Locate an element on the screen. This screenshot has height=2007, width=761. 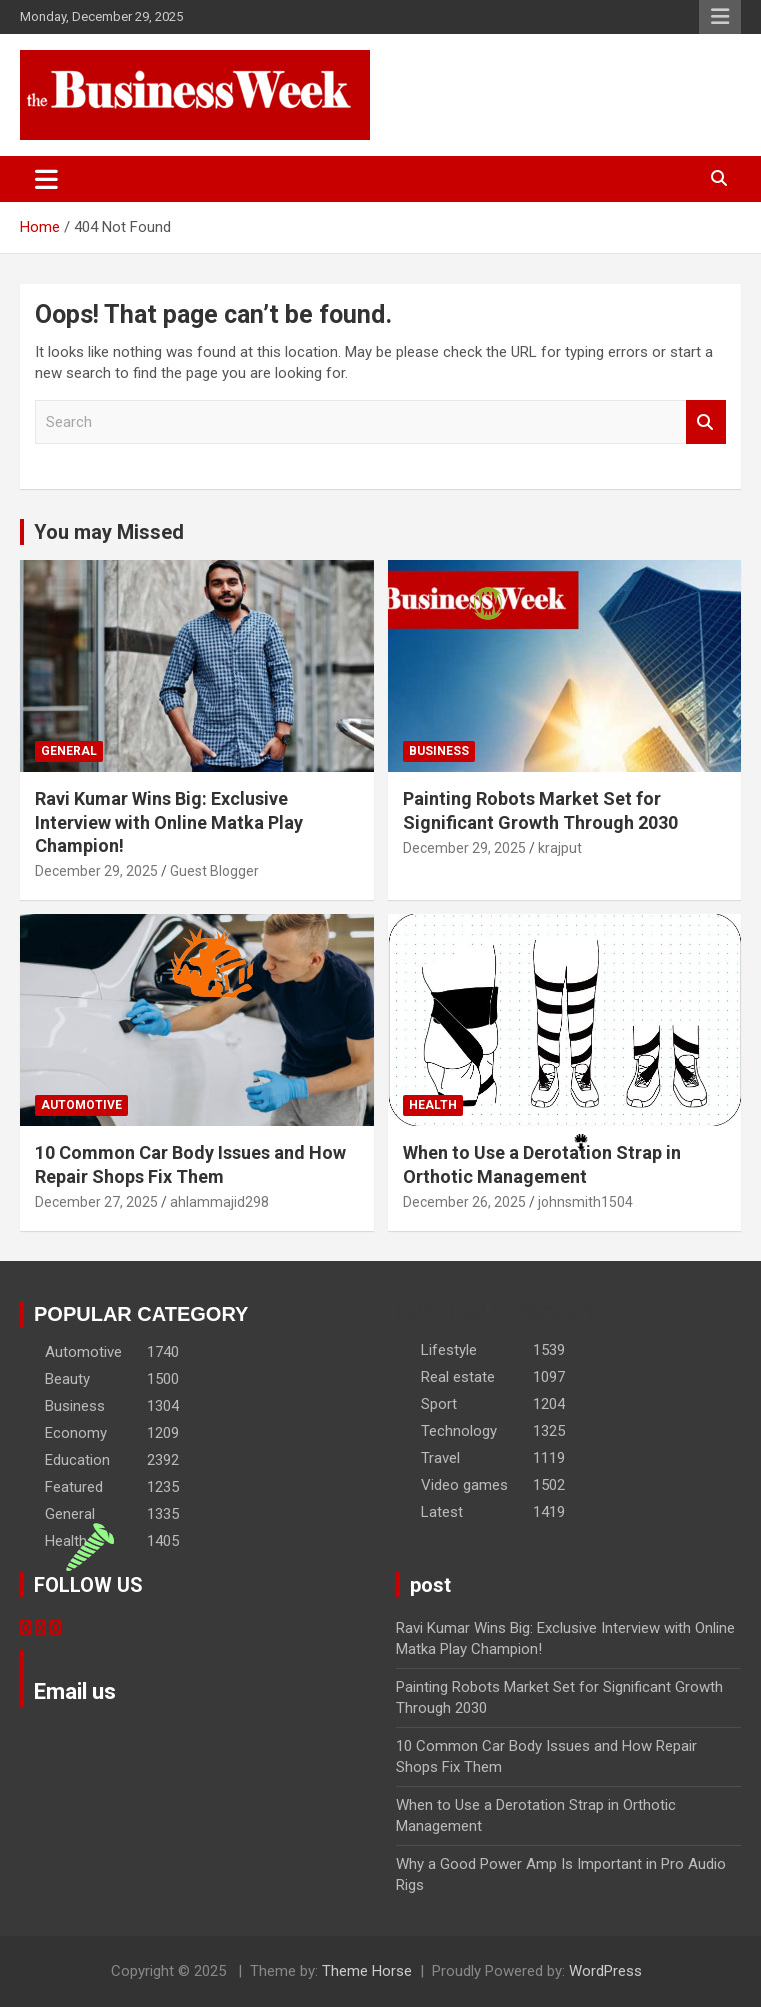
indicates vampire or monster character class is located at coordinates (487, 603).